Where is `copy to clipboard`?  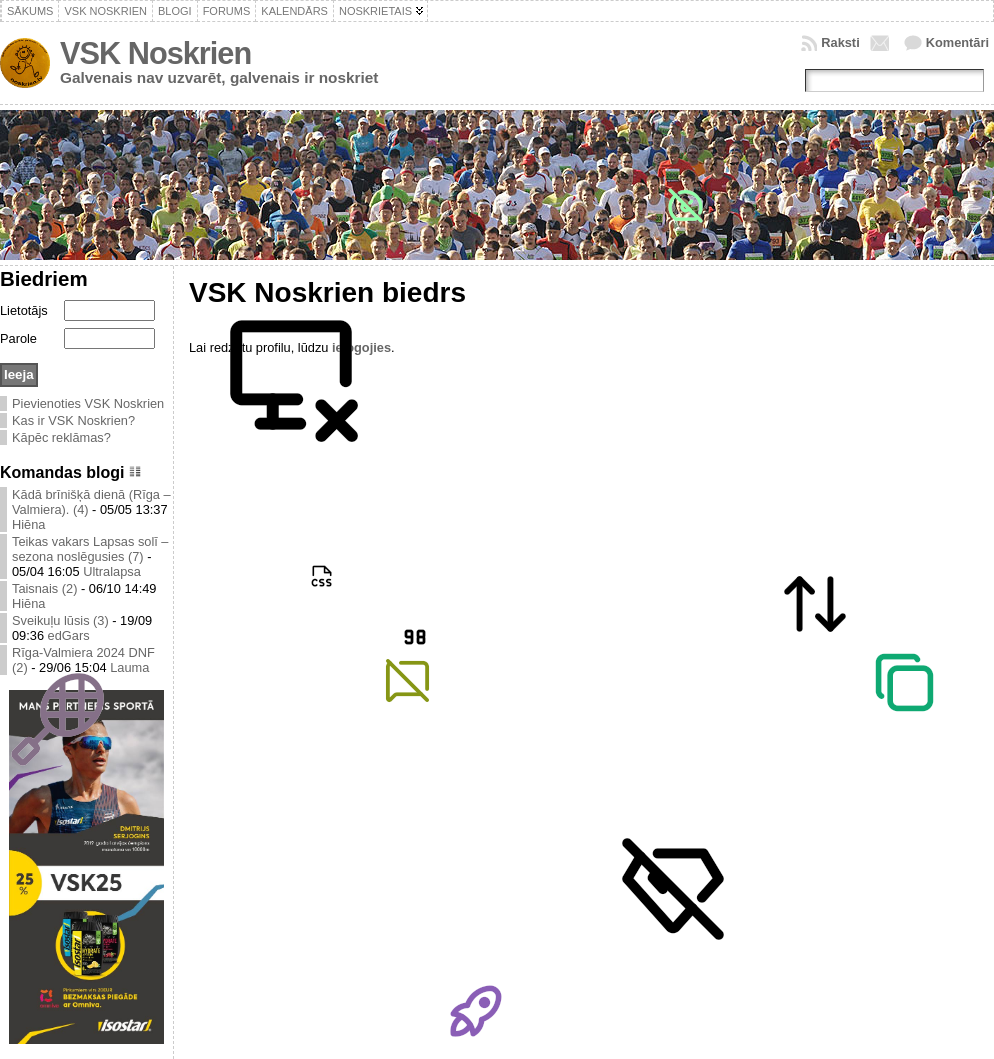
copy to clipboard is located at coordinates (904, 682).